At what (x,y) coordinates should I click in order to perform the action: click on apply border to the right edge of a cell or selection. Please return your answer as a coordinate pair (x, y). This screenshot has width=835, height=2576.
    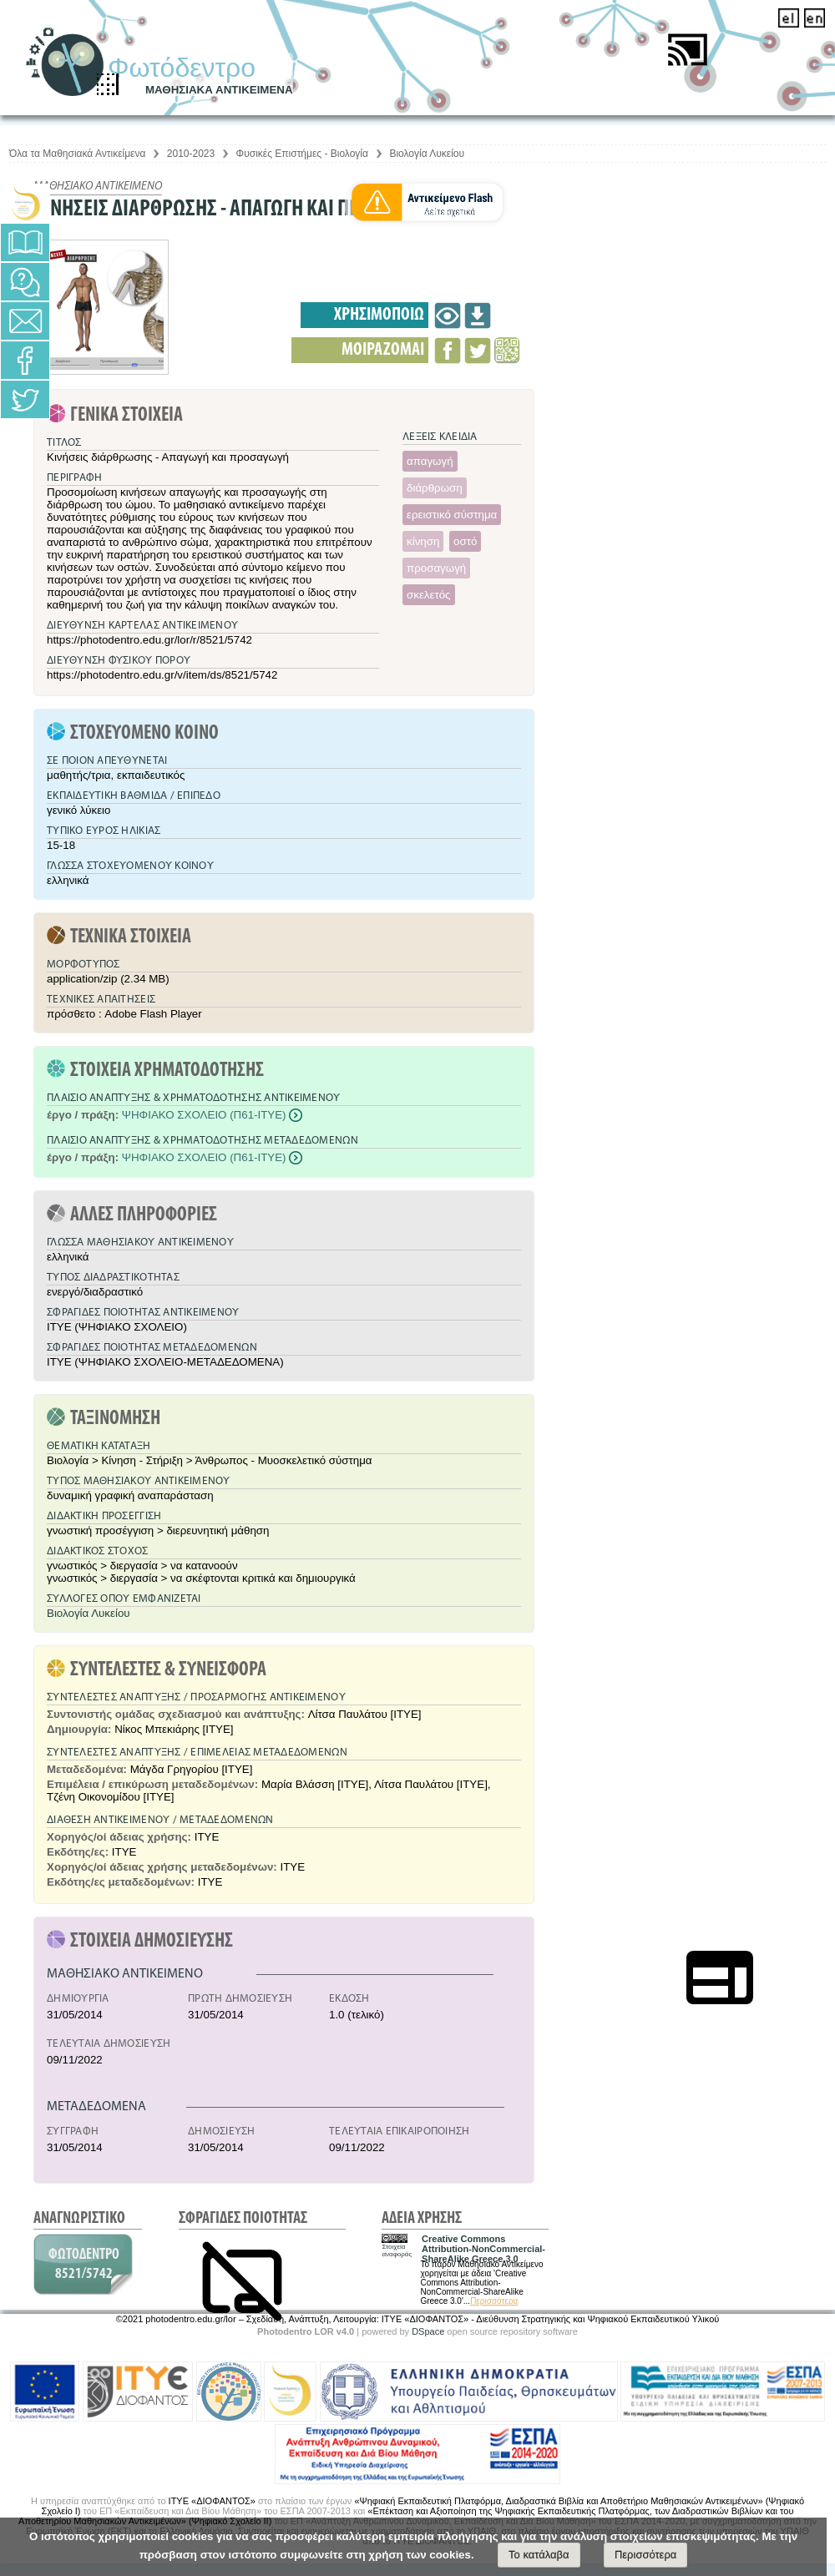
    Looking at the image, I should click on (108, 84).